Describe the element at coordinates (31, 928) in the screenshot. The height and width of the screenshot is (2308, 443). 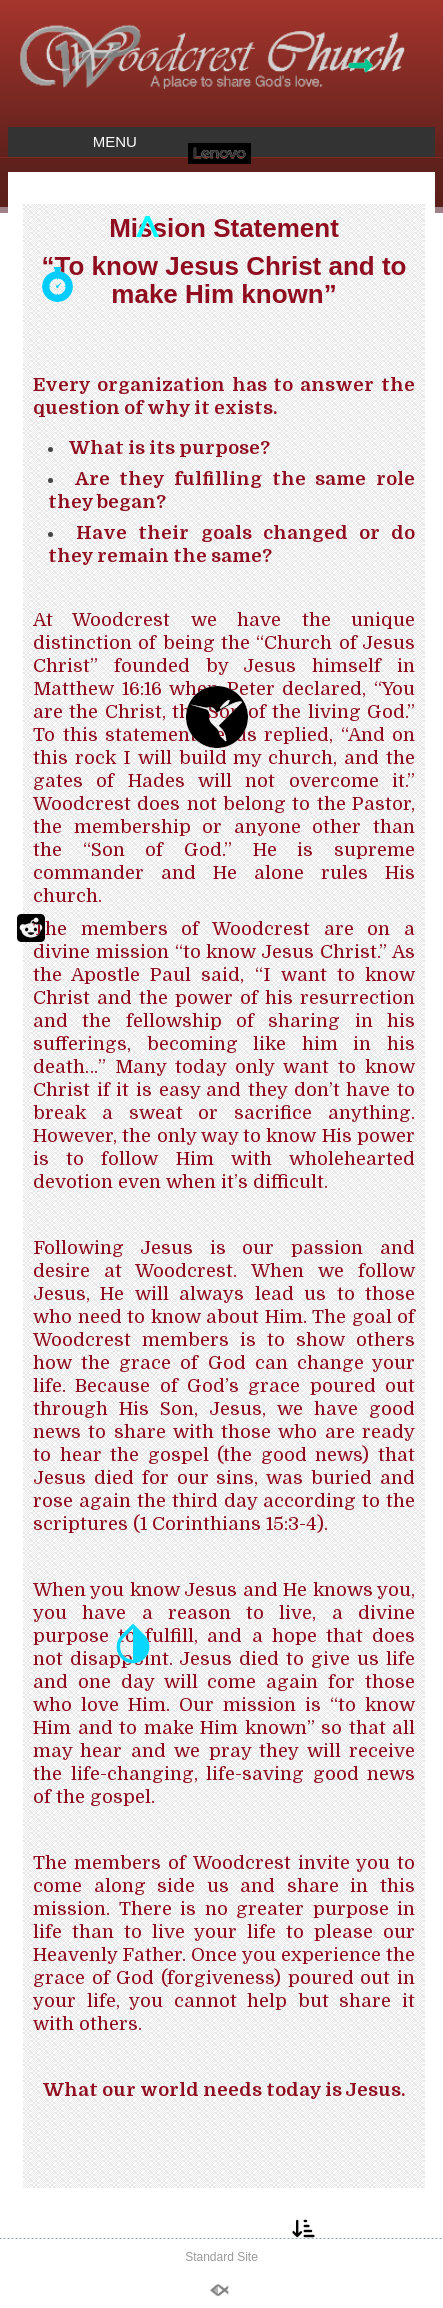
I see `open Reddit app` at that location.